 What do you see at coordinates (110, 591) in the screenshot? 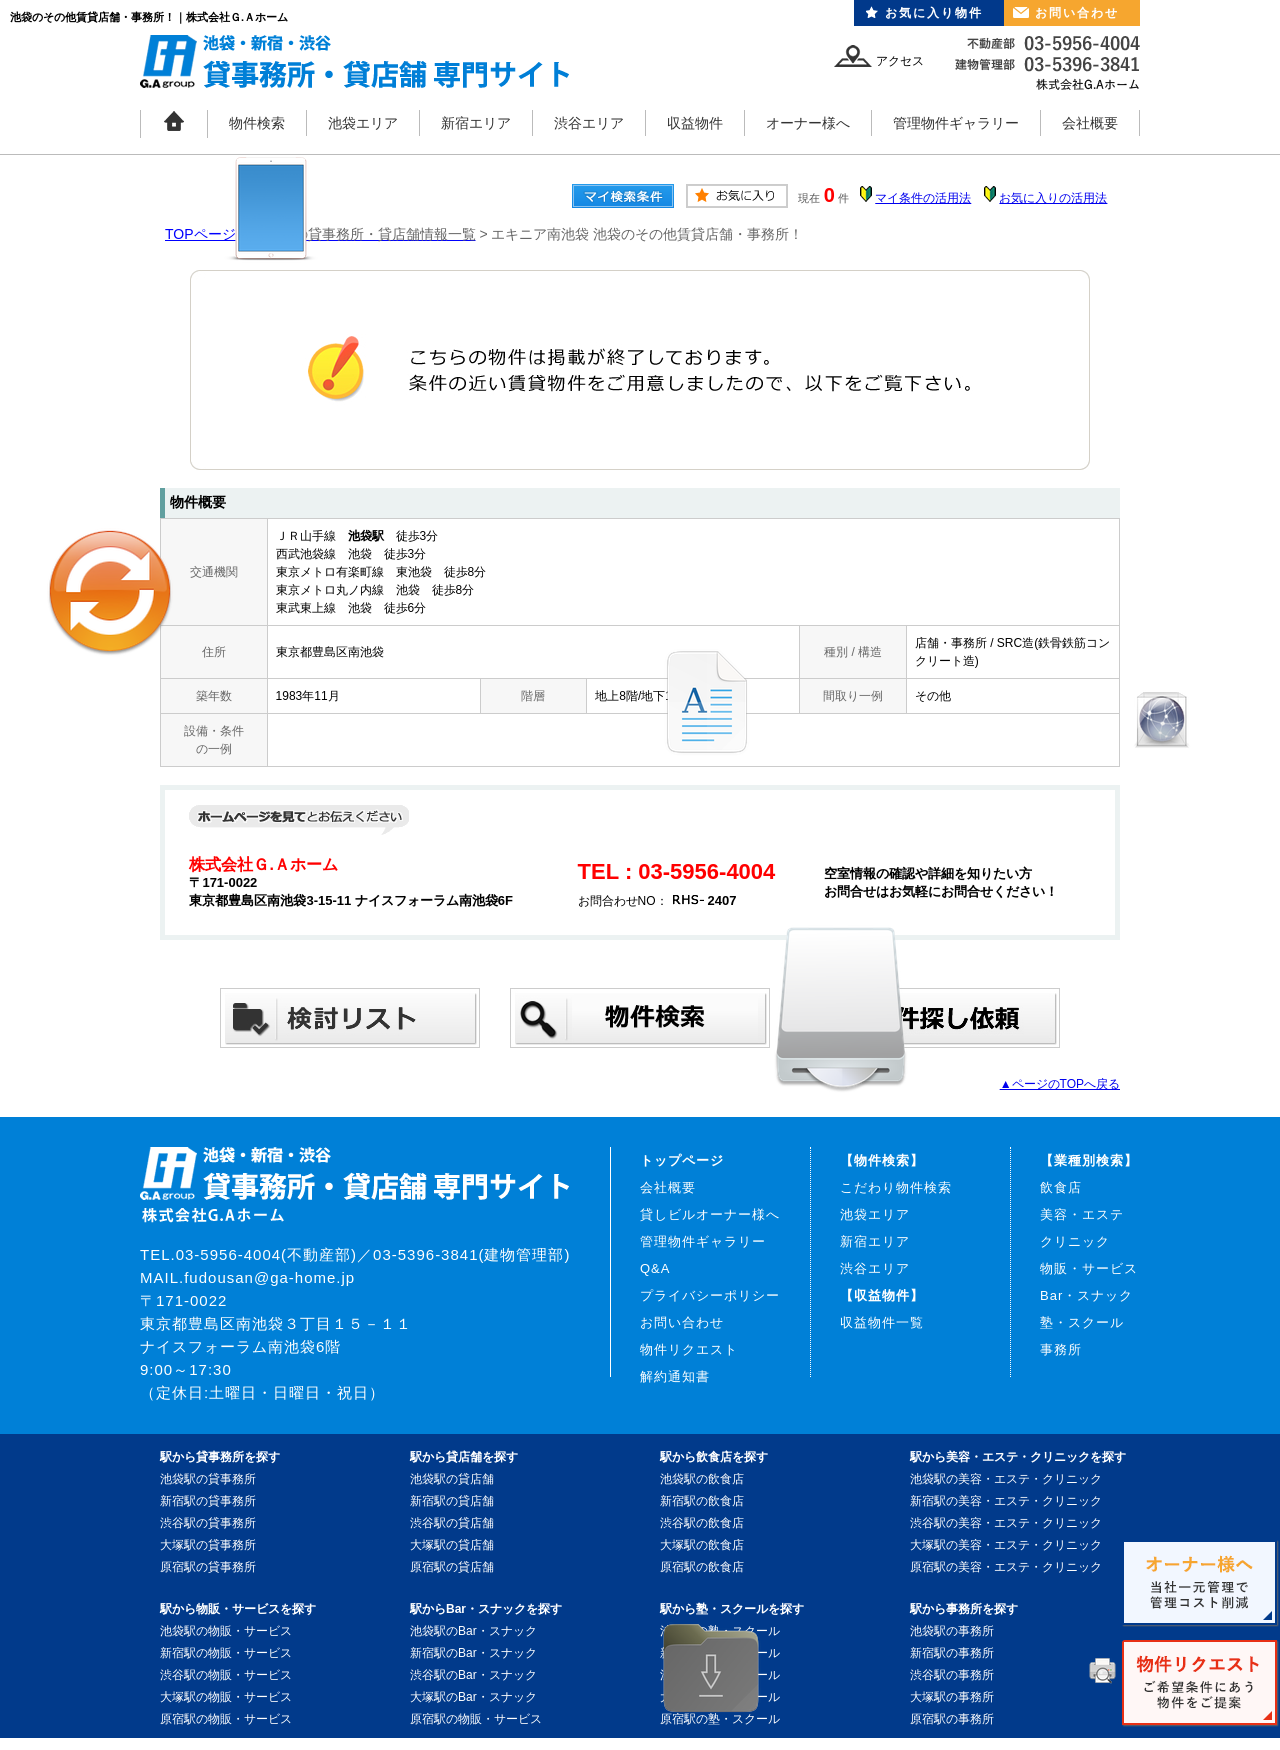
I see `sync data across devices or services` at bounding box center [110, 591].